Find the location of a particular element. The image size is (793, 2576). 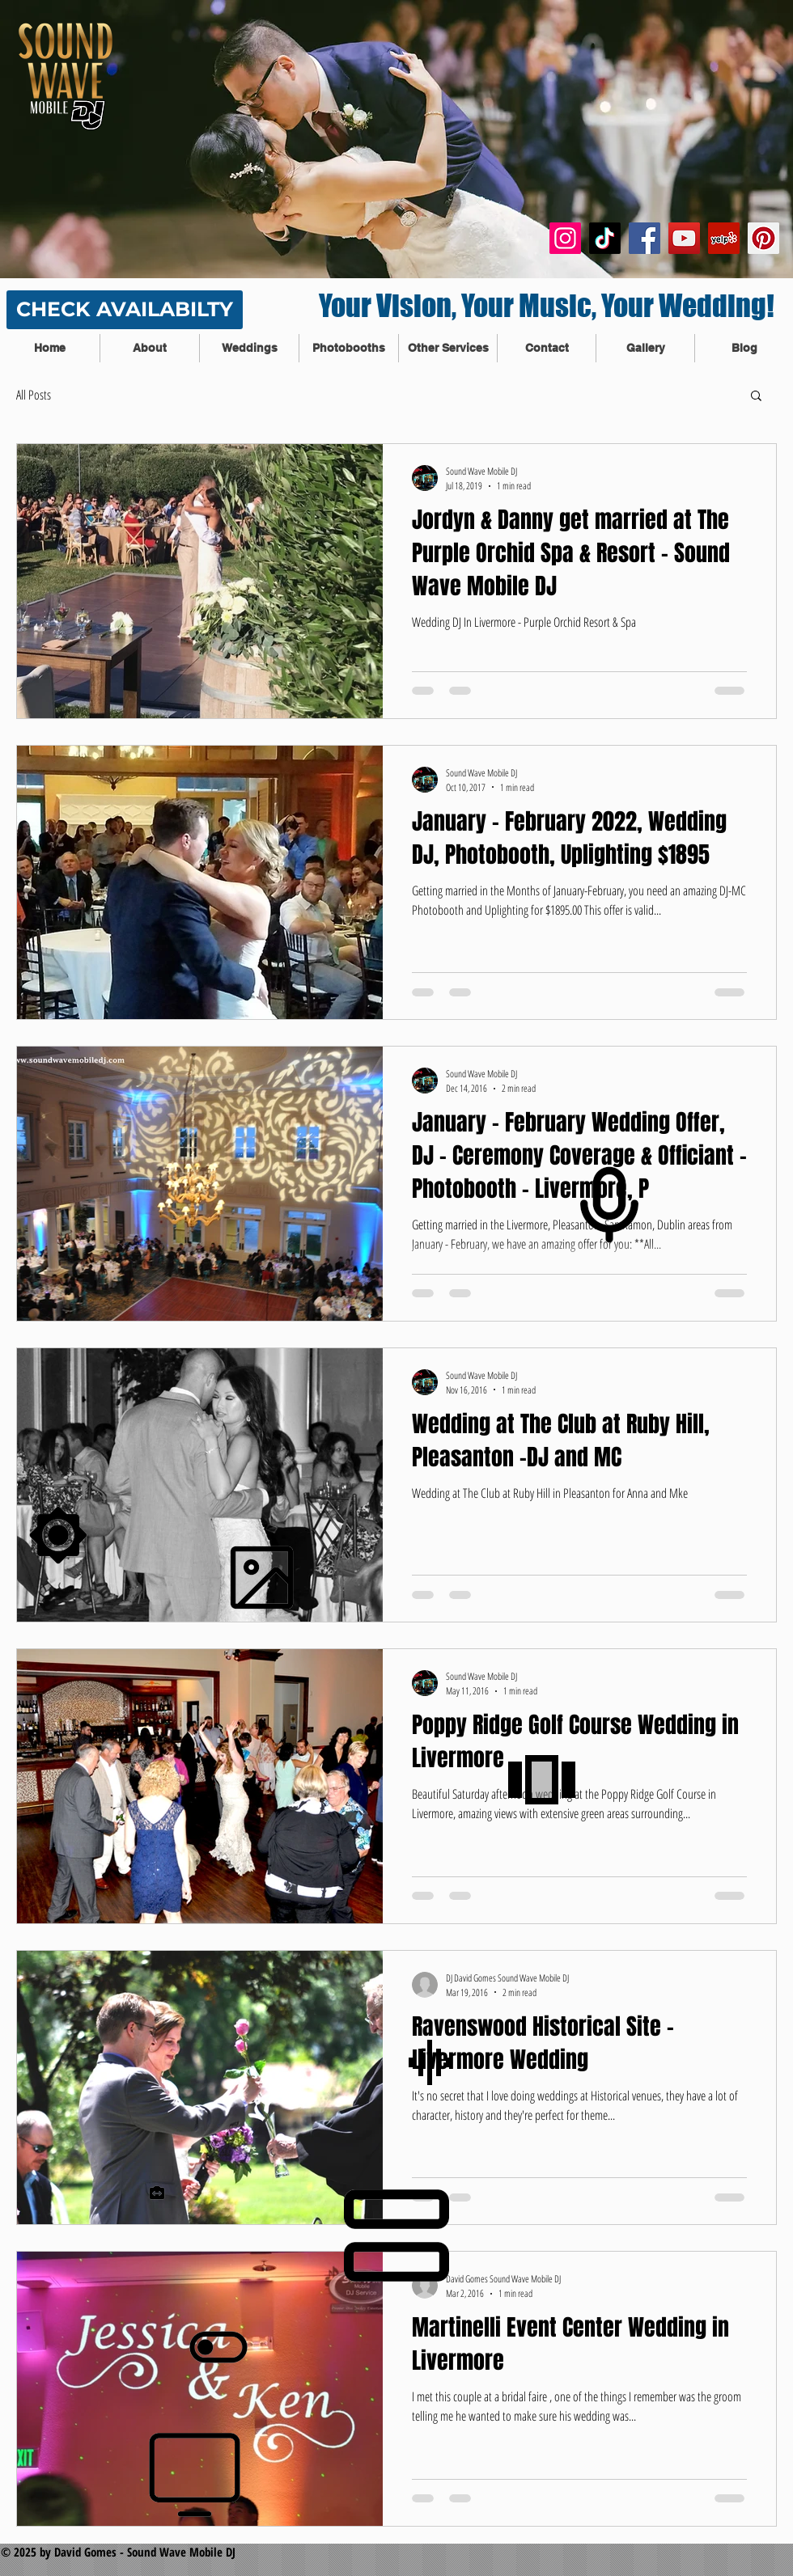

tap to start voice recording is located at coordinates (609, 1203).